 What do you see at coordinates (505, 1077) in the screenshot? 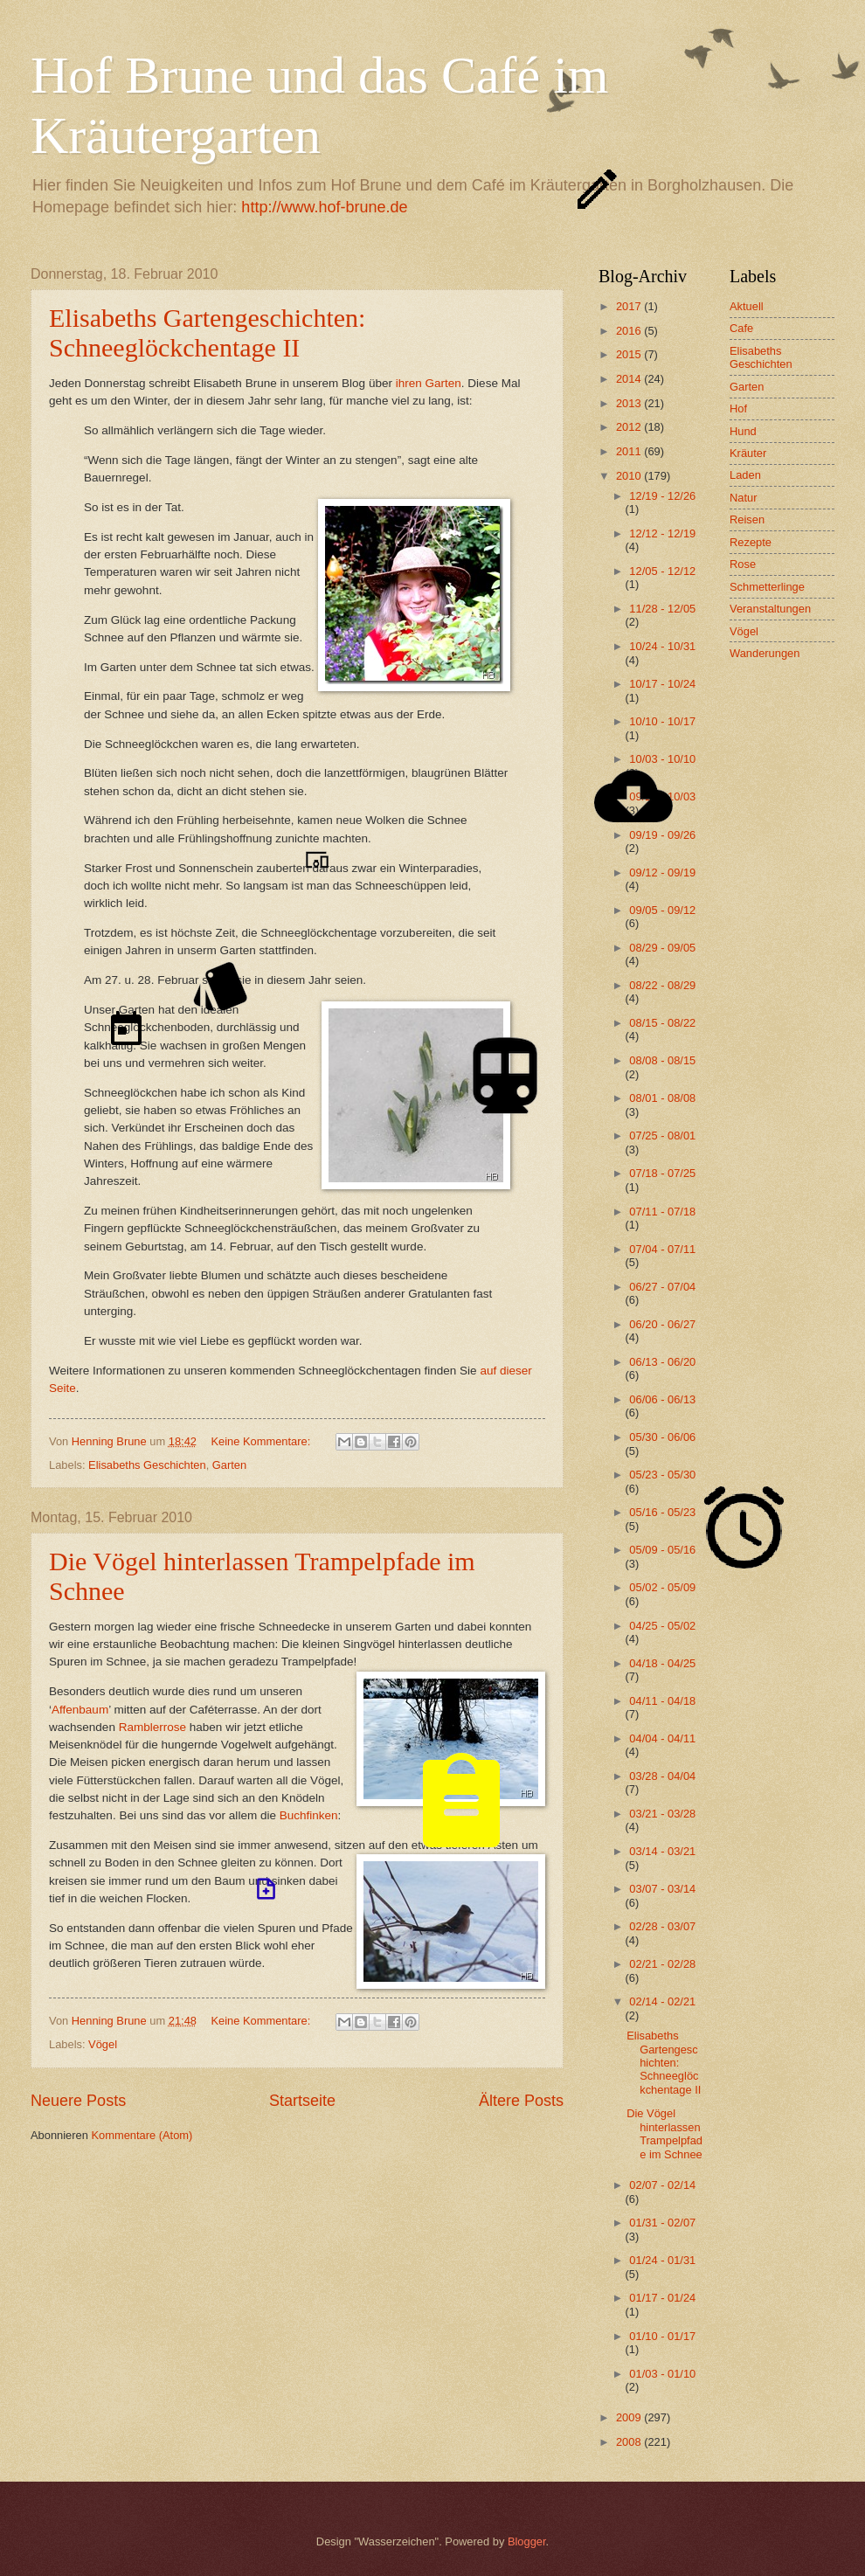
I see `get public transit directions` at bounding box center [505, 1077].